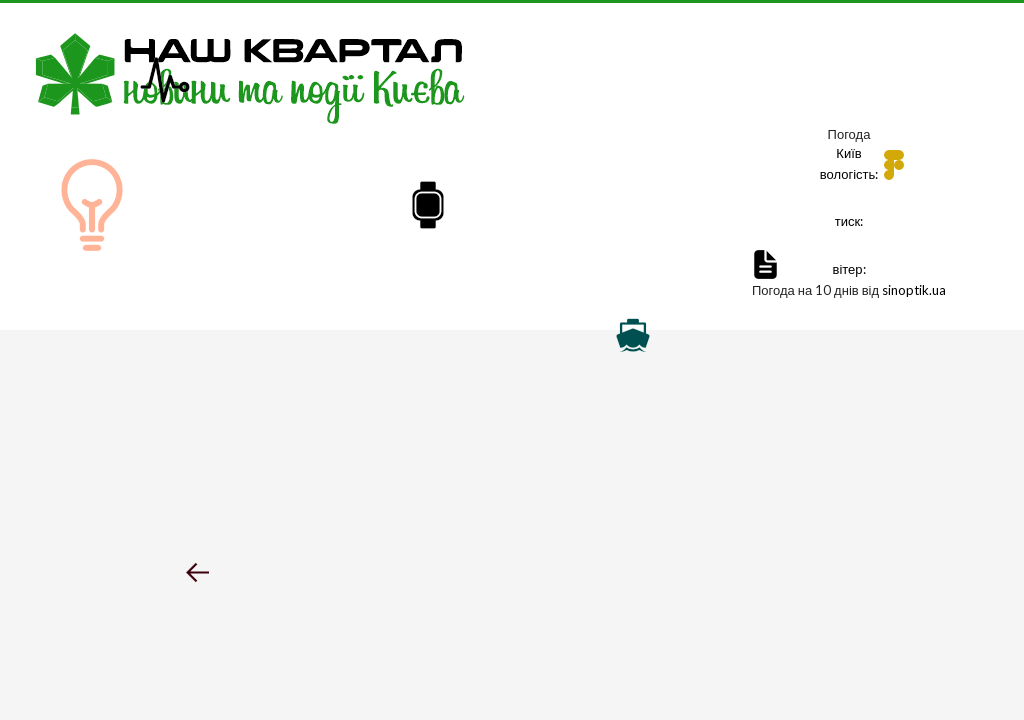  What do you see at coordinates (92, 205) in the screenshot?
I see `access tips or suggestions` at bounding box center [92, 205].